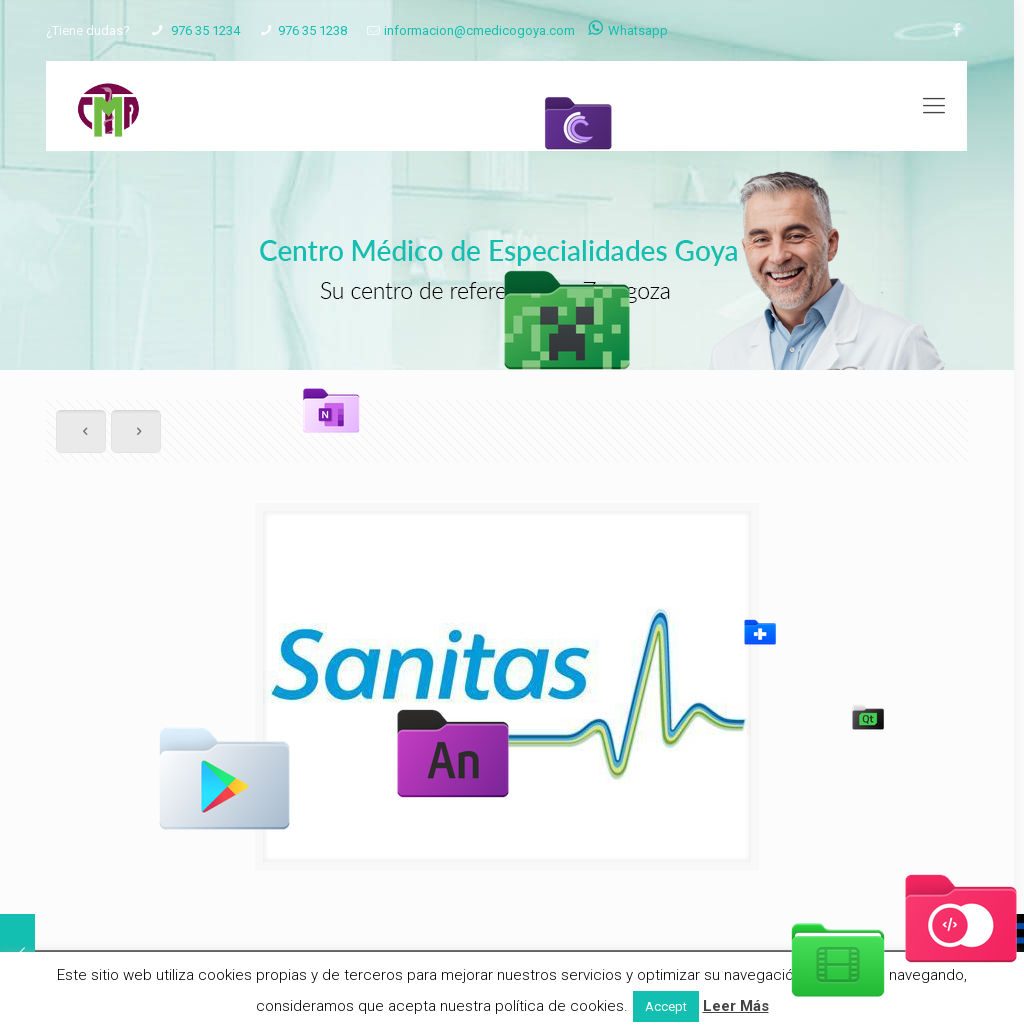 This screenshot has width=1024, height=1034. I want to click on open folder containing Microsoft OneNote files, so click(331, 412).